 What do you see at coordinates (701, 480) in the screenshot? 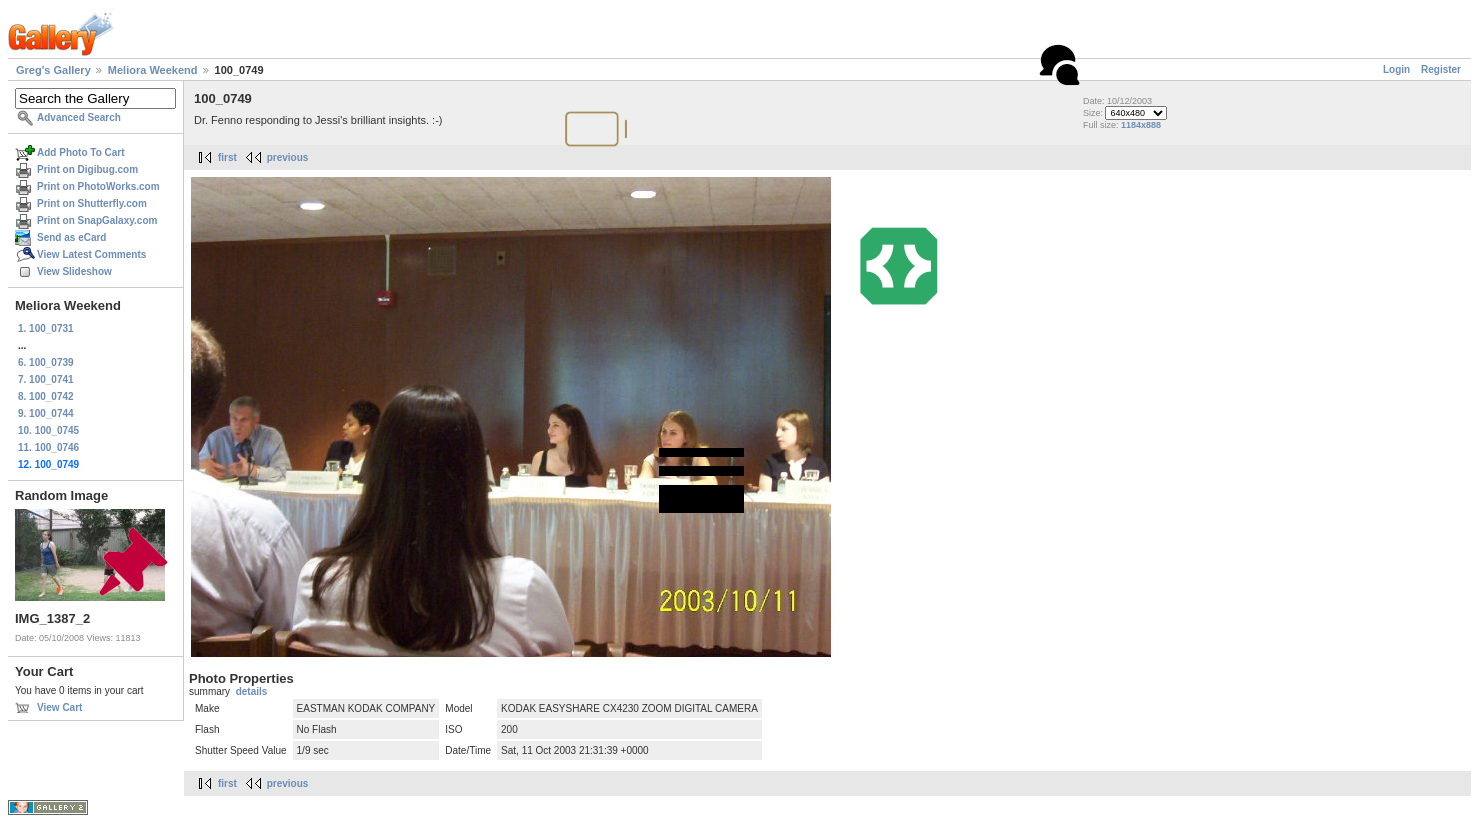
I see `split view horizontally` at bounding box center [701, 480].